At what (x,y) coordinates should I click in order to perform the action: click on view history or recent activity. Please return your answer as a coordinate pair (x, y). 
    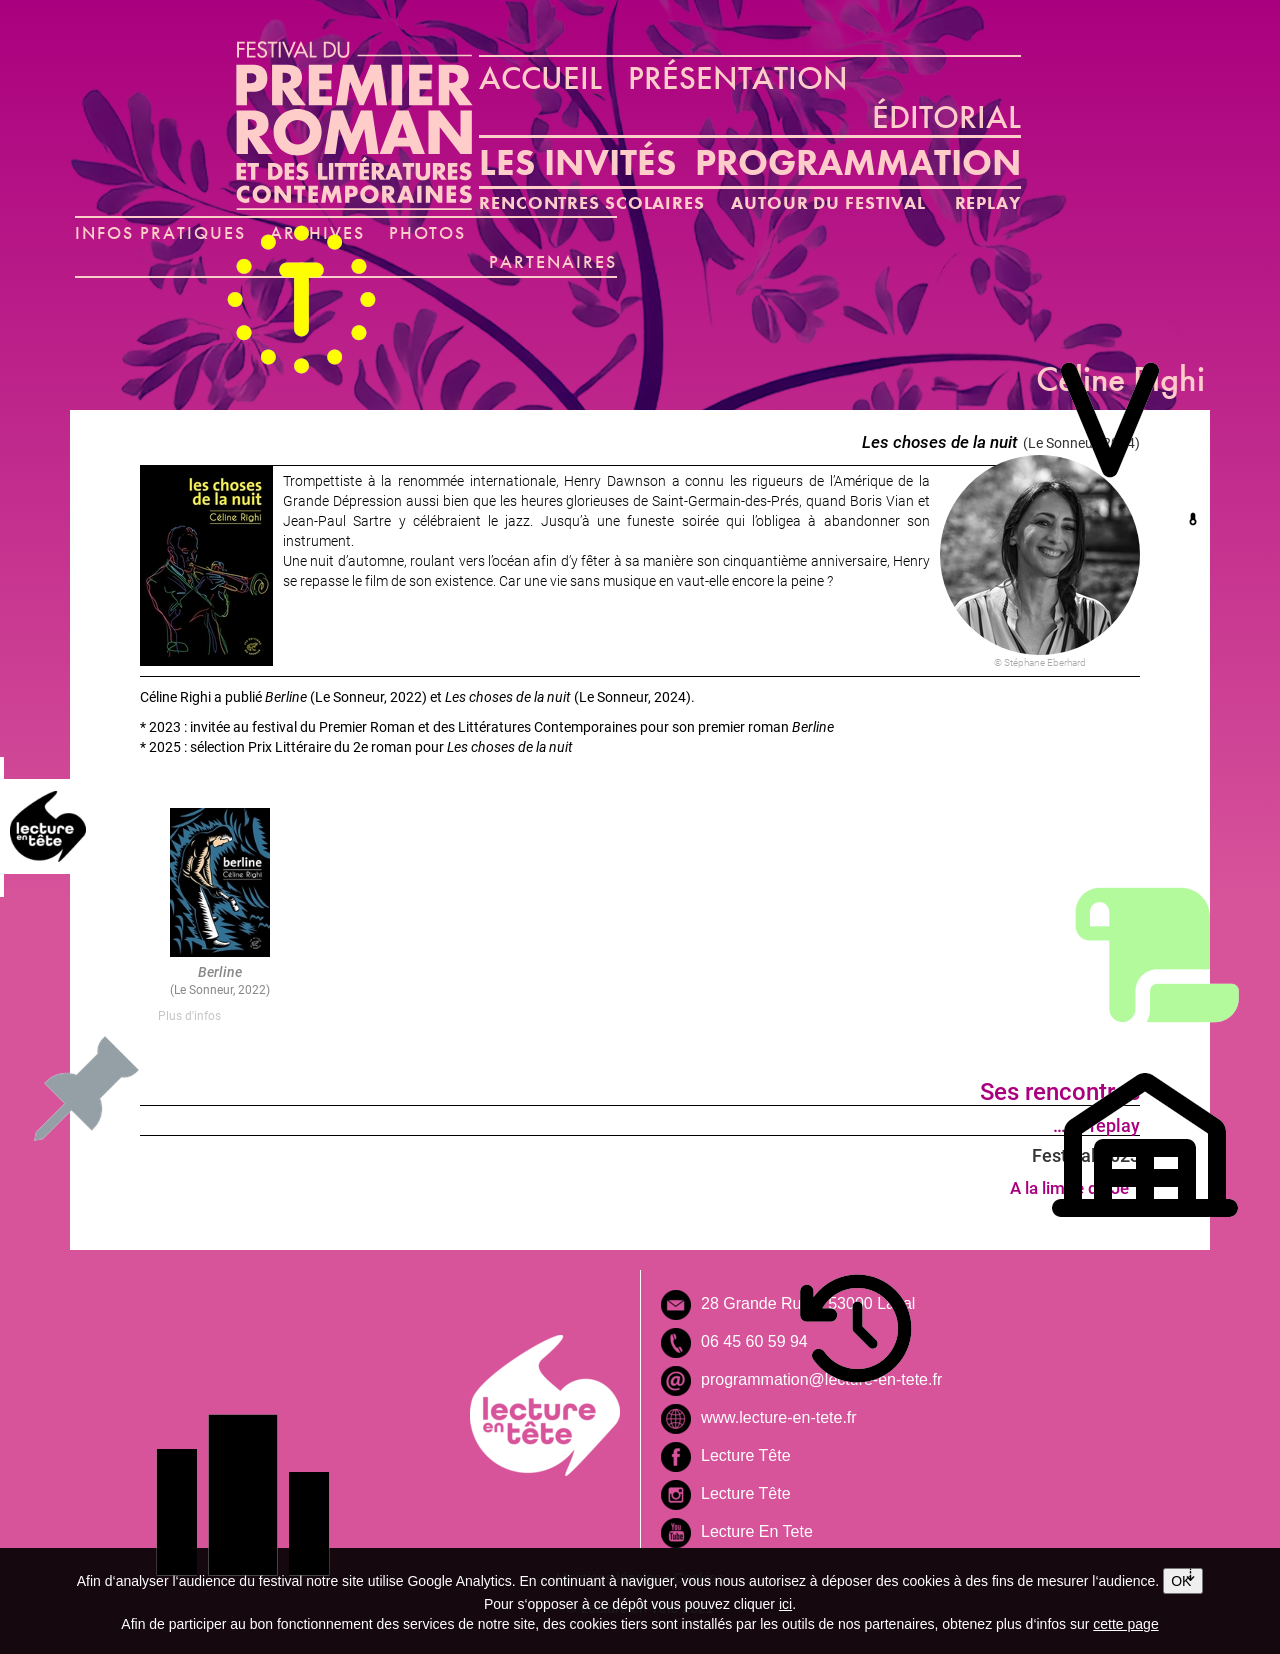
    Looking at the image, I should click on (857, 1328).